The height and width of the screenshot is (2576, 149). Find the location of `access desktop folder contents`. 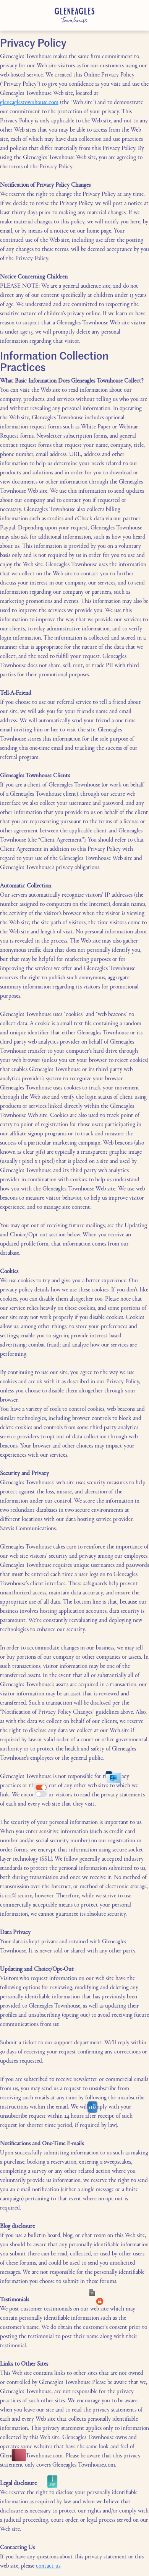

access desktop folder contents is located at coordinates (19, 2454).